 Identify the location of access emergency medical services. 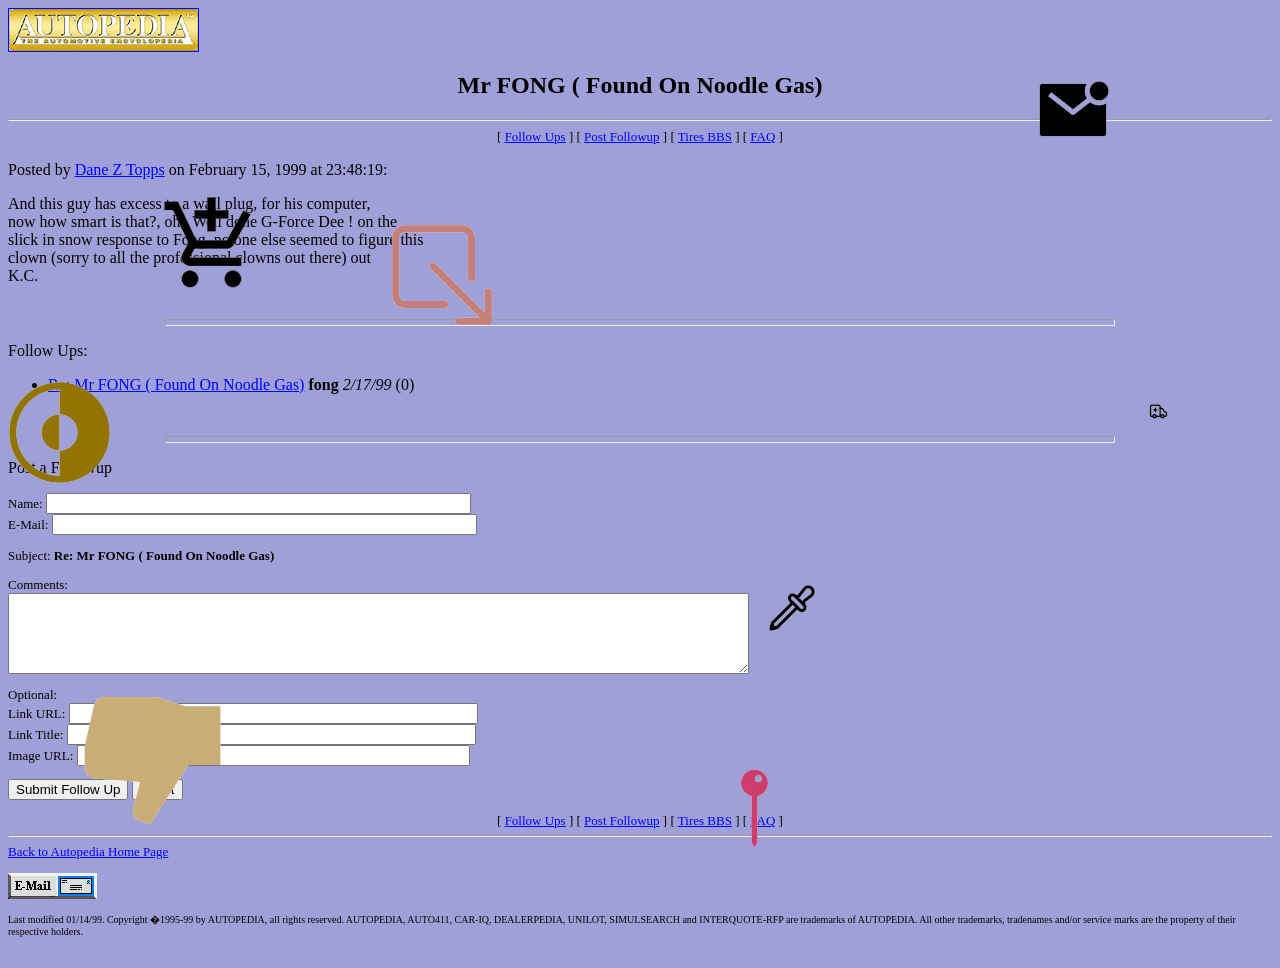
(1158, 411).